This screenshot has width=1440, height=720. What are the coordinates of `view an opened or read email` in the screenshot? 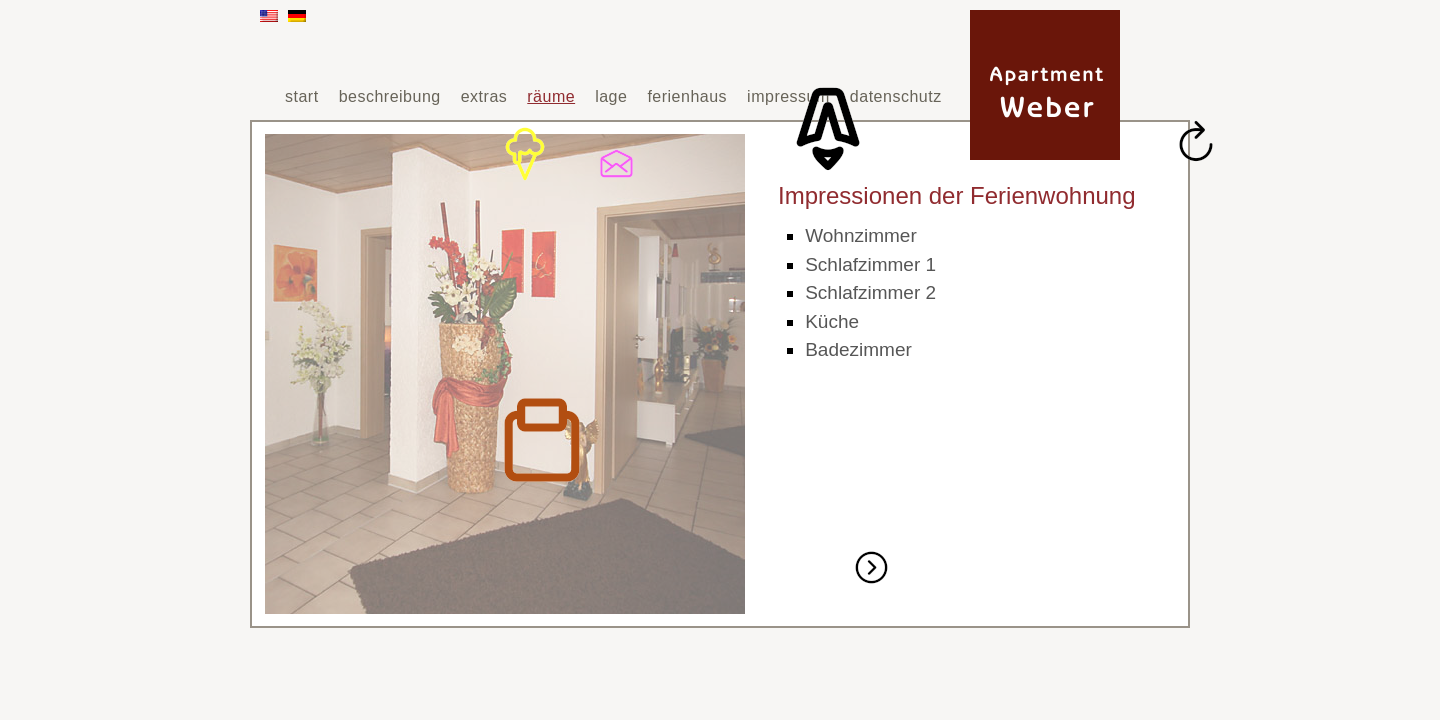 It's located at (616, 163).